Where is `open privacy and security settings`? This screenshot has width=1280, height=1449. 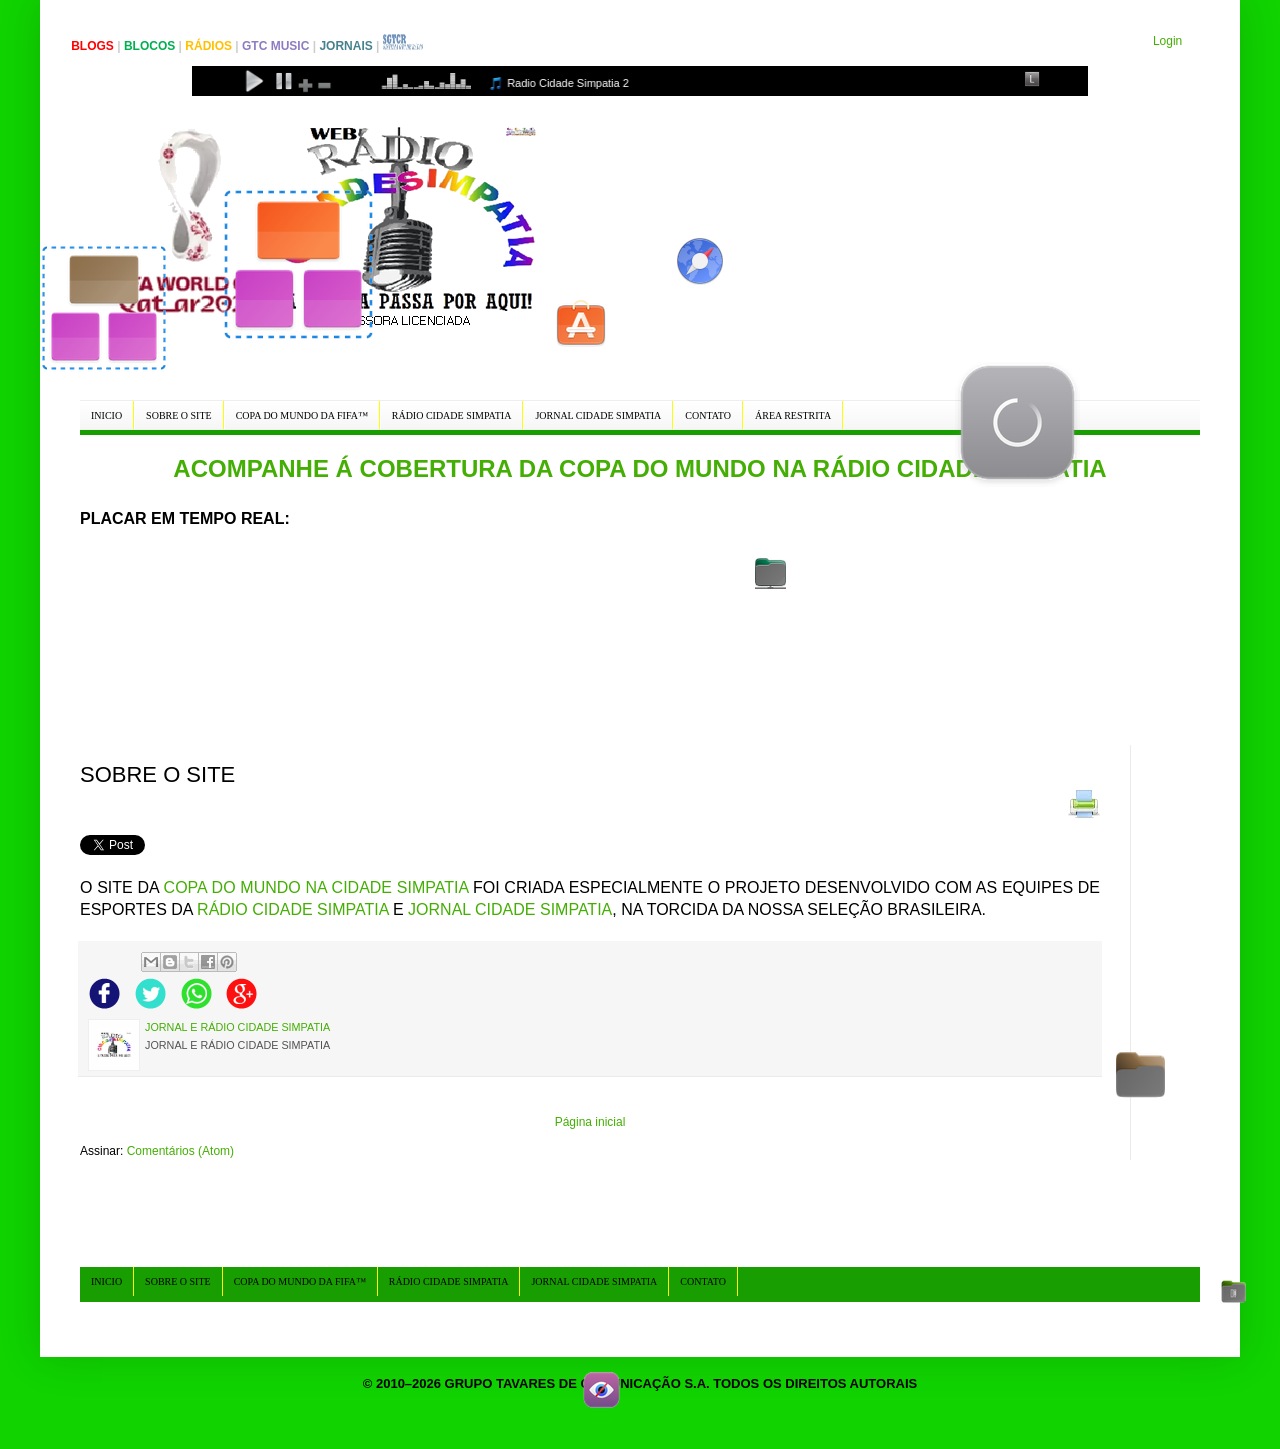 open privacy and security settings is located at coordinates (601, 1390).